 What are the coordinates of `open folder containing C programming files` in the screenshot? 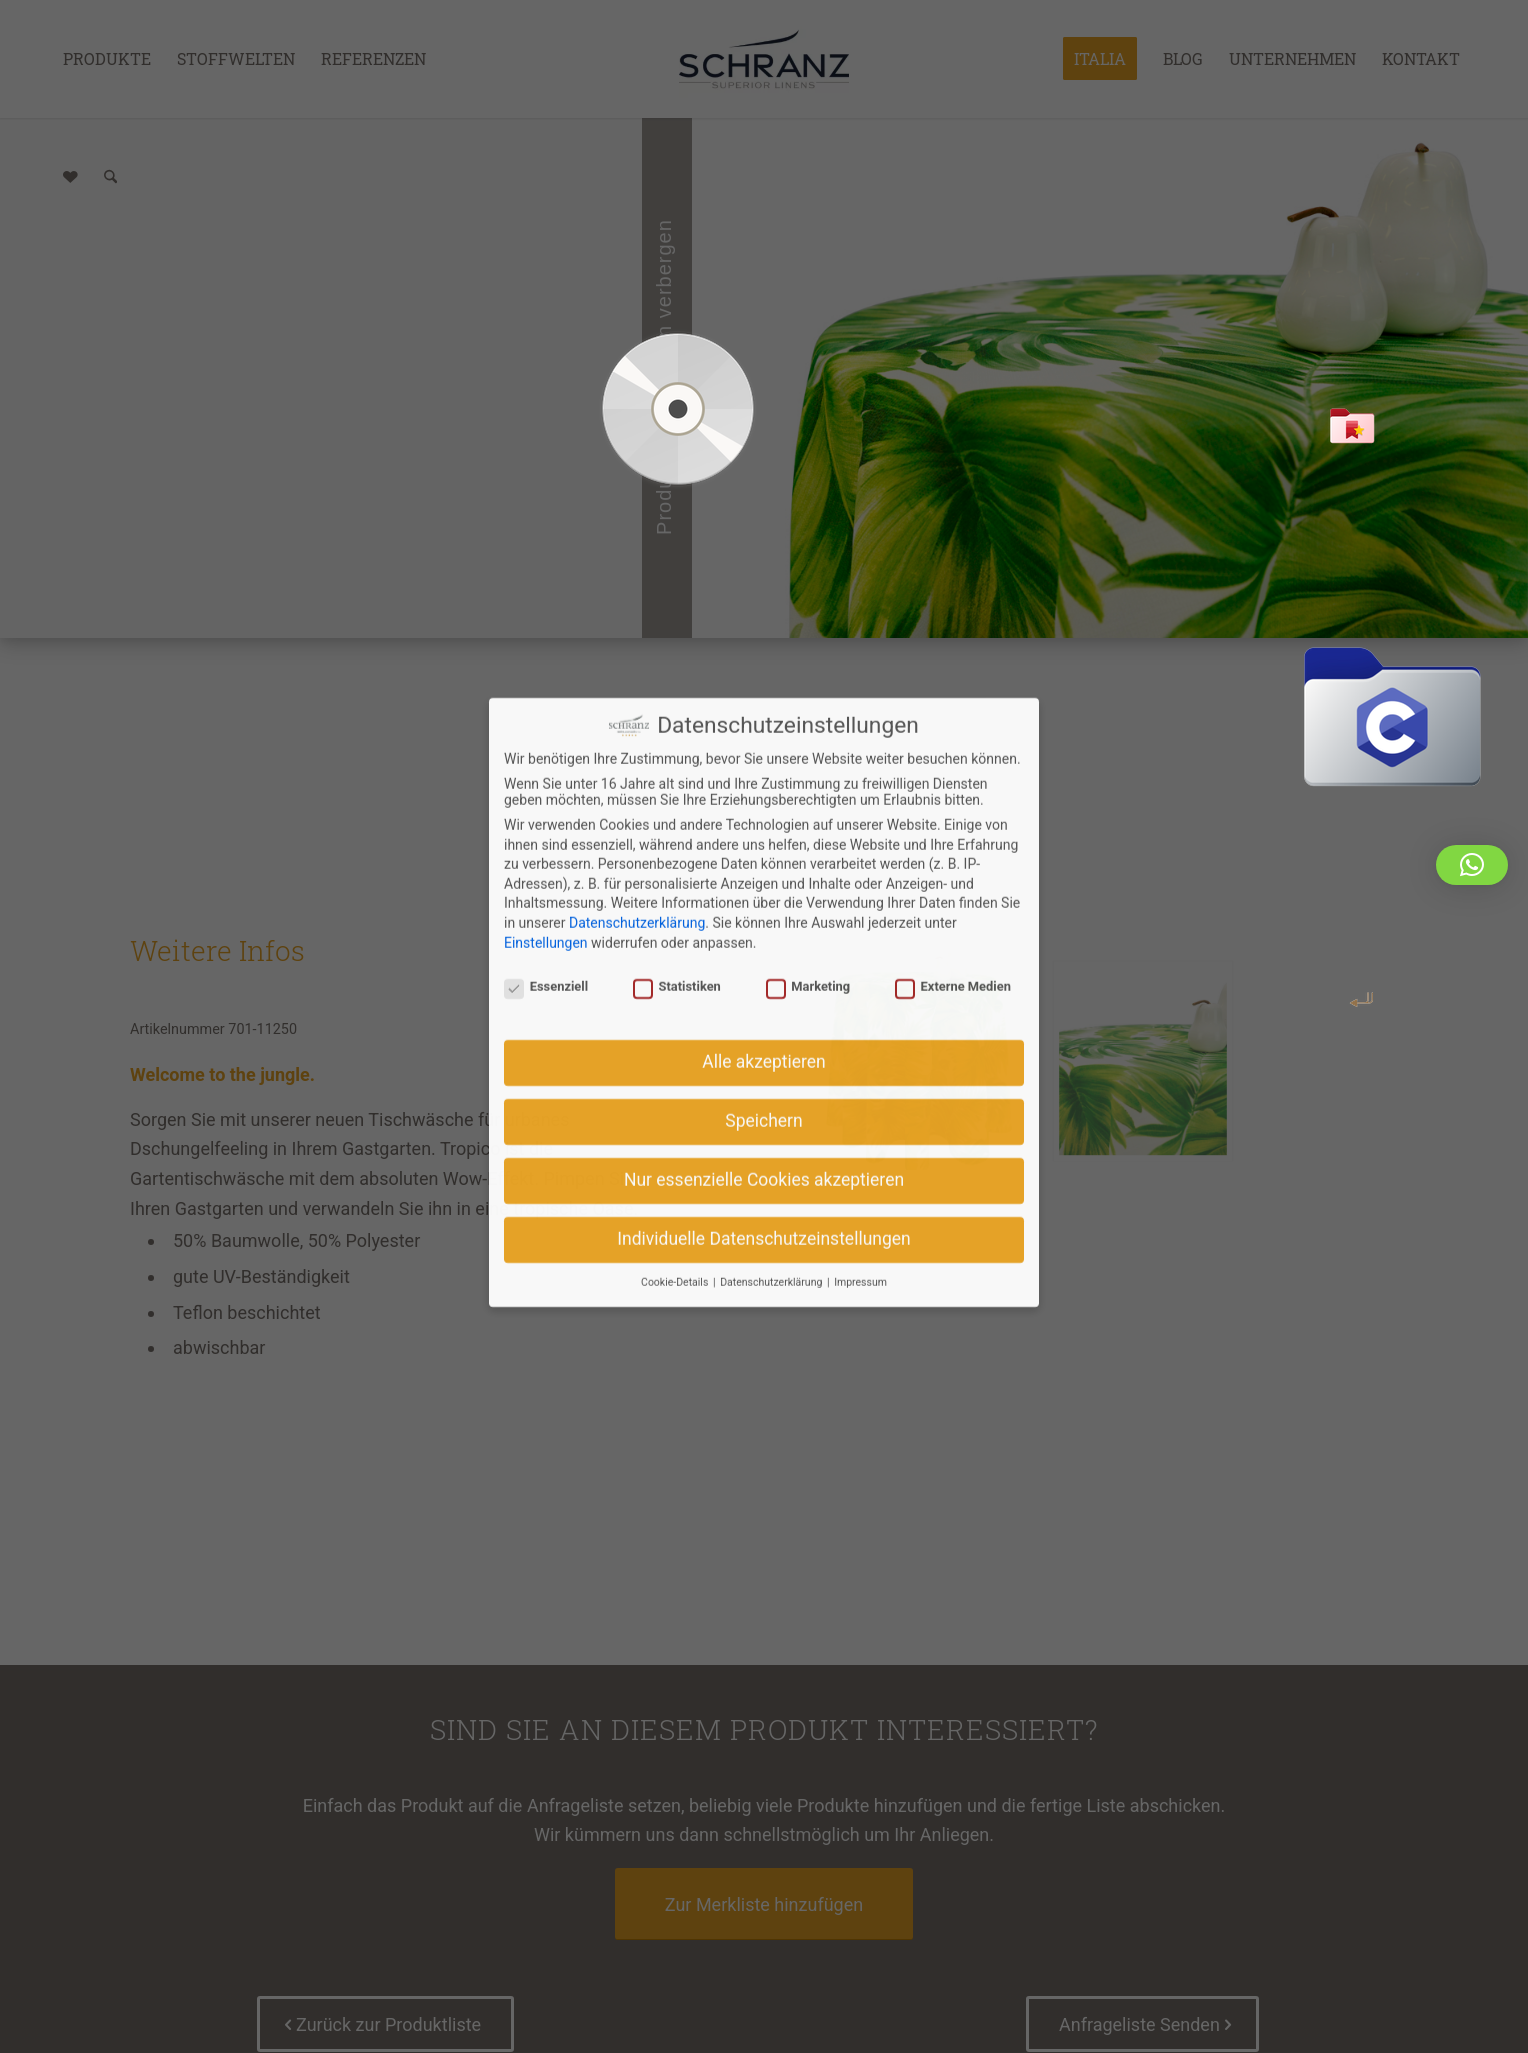 It's located at (1391, 721).